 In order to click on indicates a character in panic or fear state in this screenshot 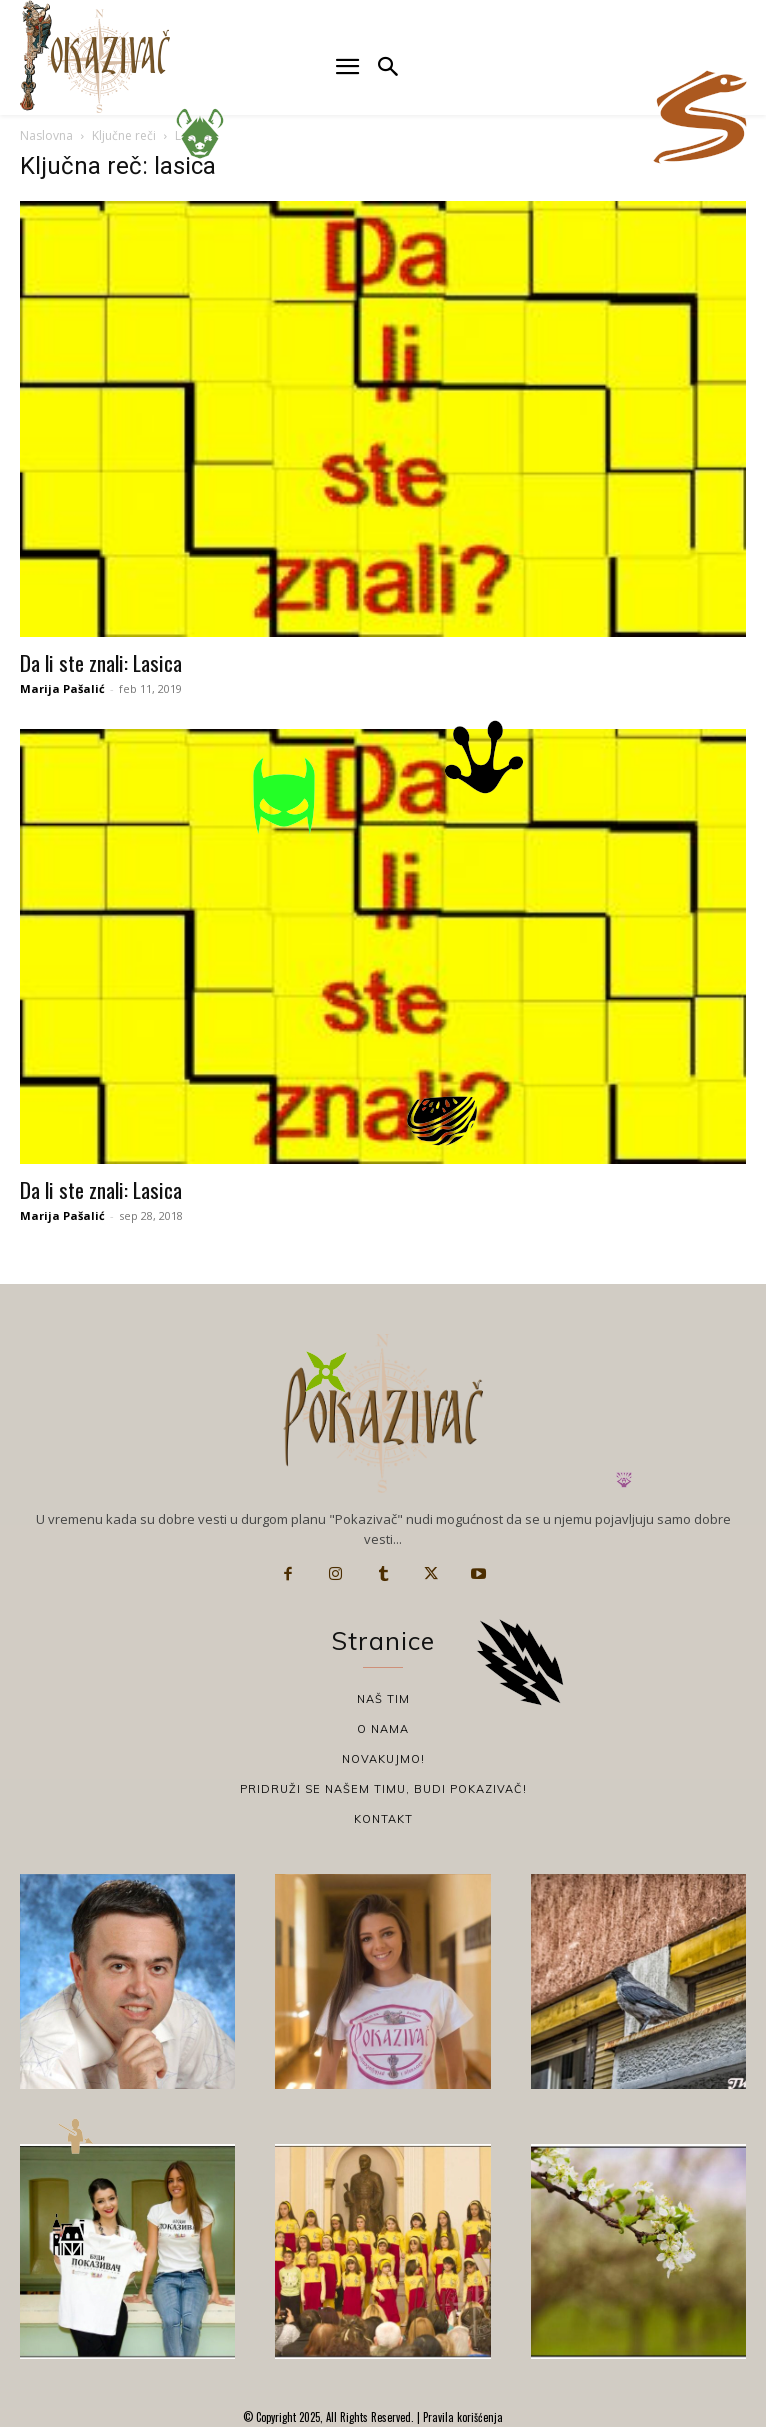, I will do `click(624, 1480)`.